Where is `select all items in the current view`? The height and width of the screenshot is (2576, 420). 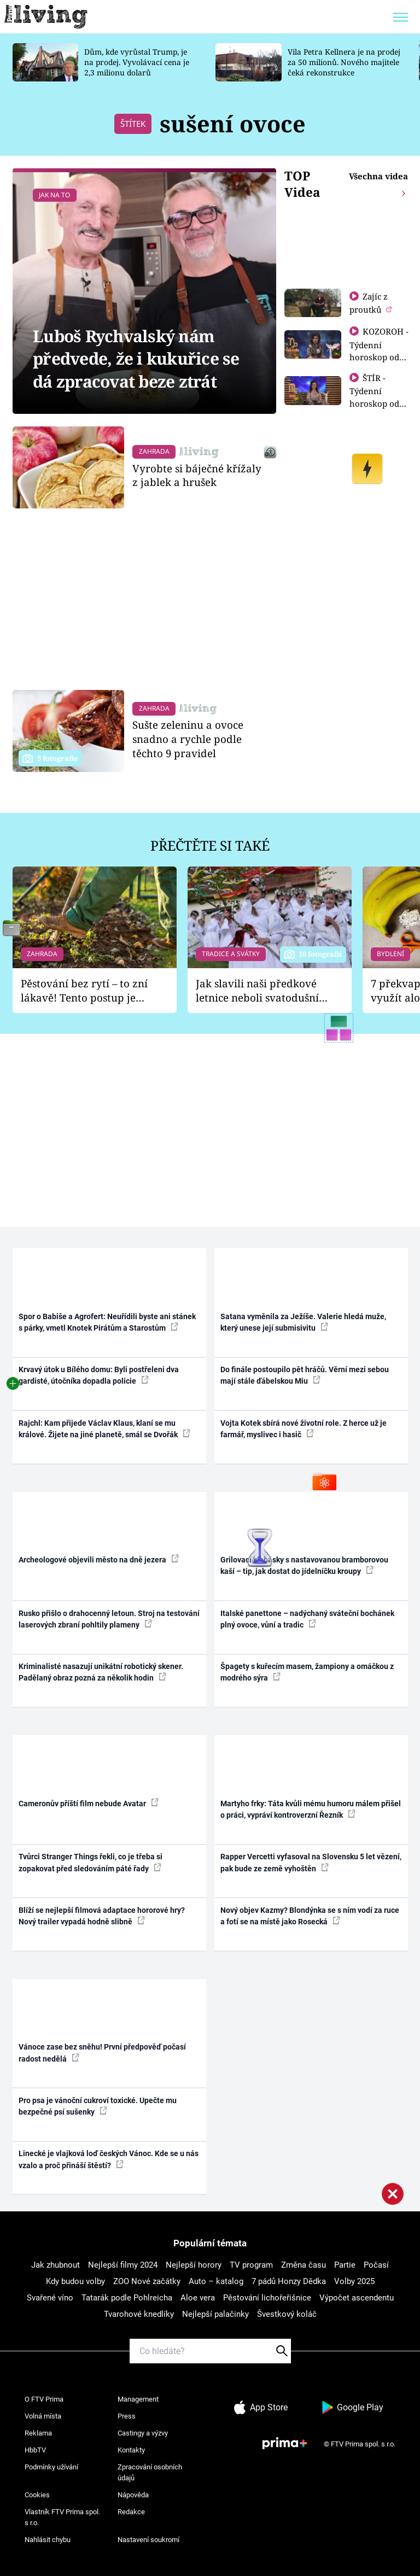 select all items in the current view is located at coordinates (339, 1028).